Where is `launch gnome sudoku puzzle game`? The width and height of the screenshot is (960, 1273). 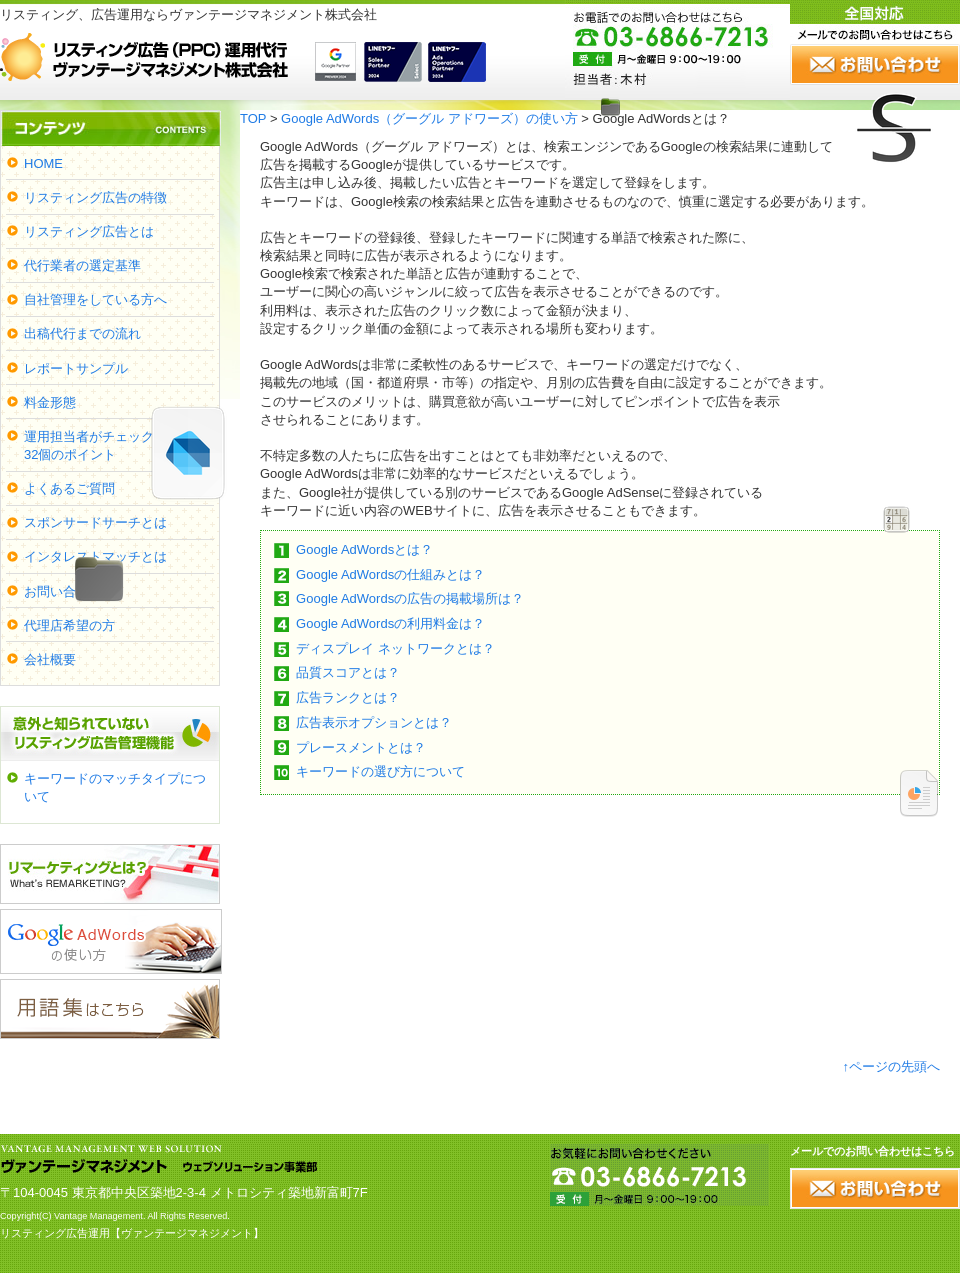 launch gnome sudoku puzzle game is located at coordinates (896, 519).